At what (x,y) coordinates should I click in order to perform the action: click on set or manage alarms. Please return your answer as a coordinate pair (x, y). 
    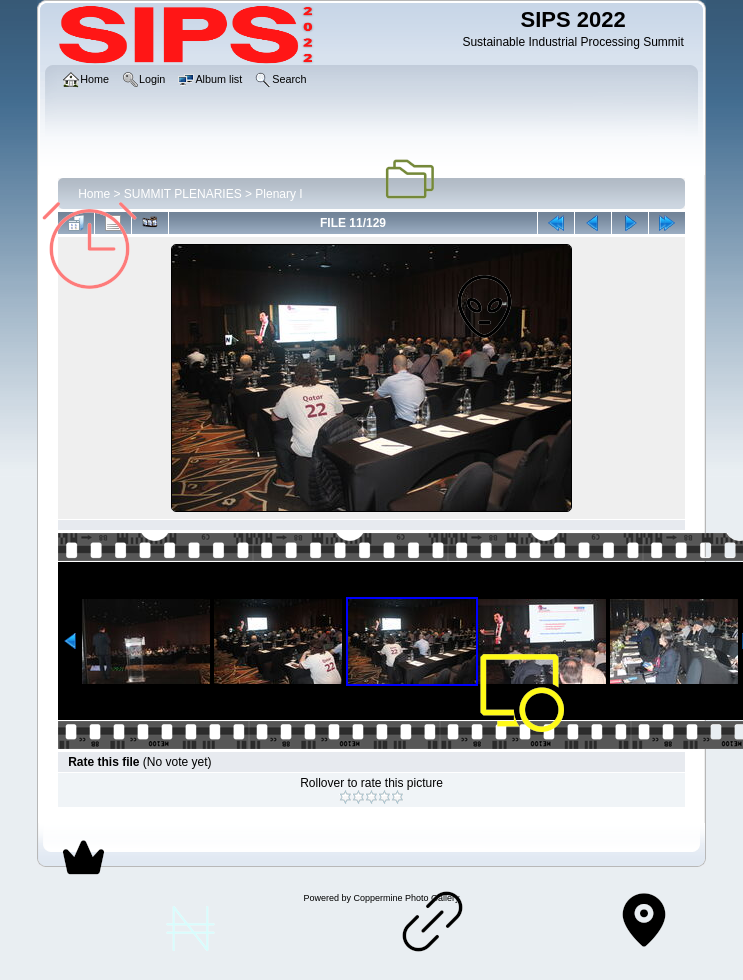
    Looking at the image, I should click on (89, 245).